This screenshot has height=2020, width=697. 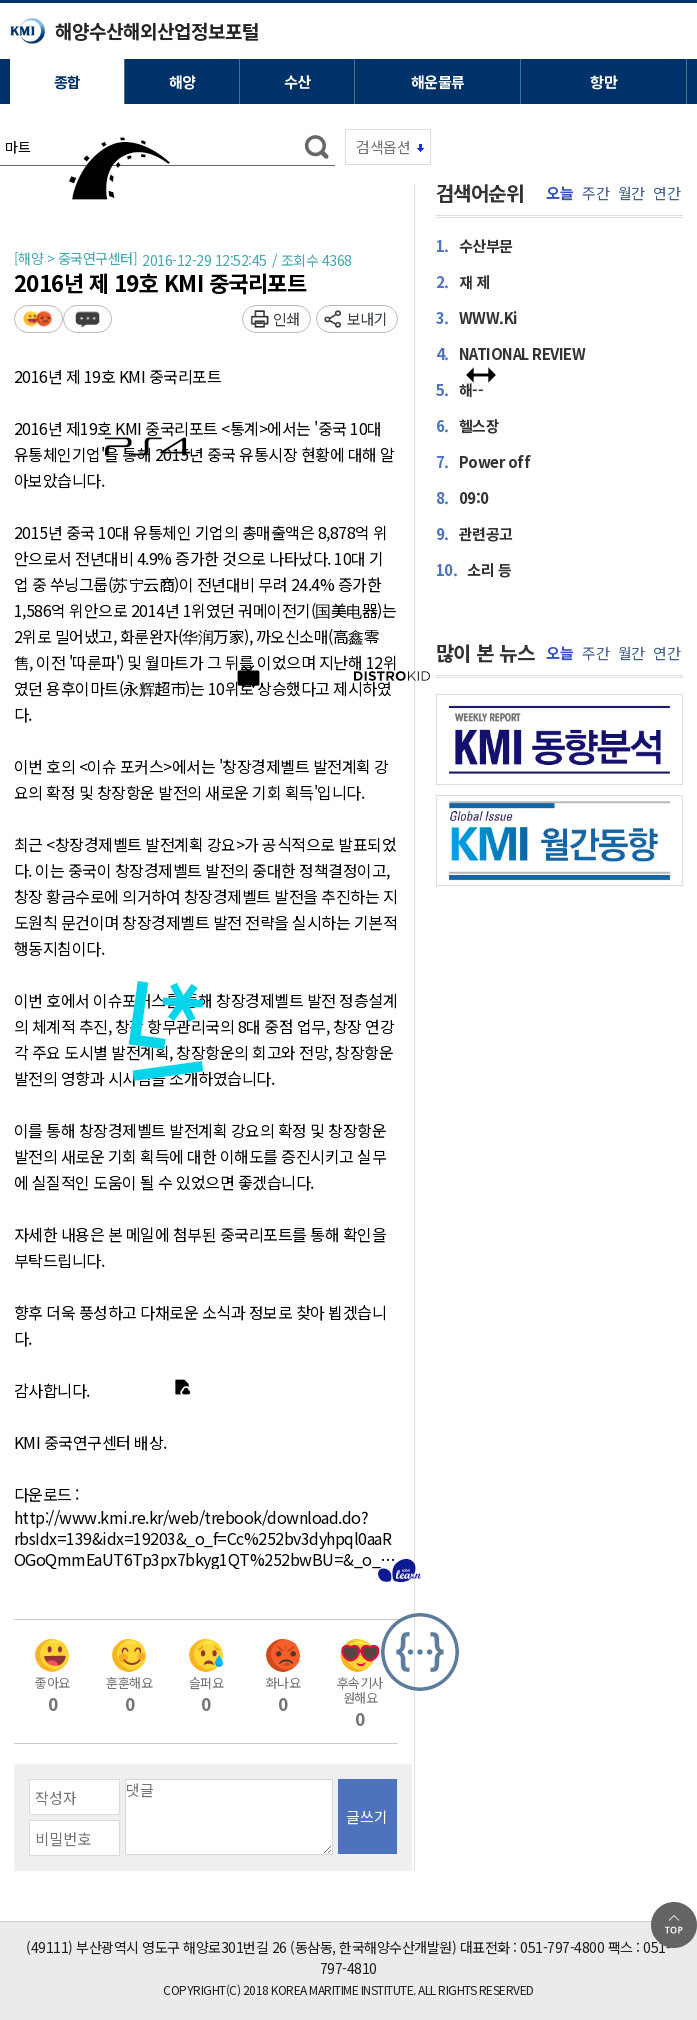 What do you see at coordinates (182, 1387) in the screenshot?
I see `access cloud-synced documents` at bounding box center [182, 1387].